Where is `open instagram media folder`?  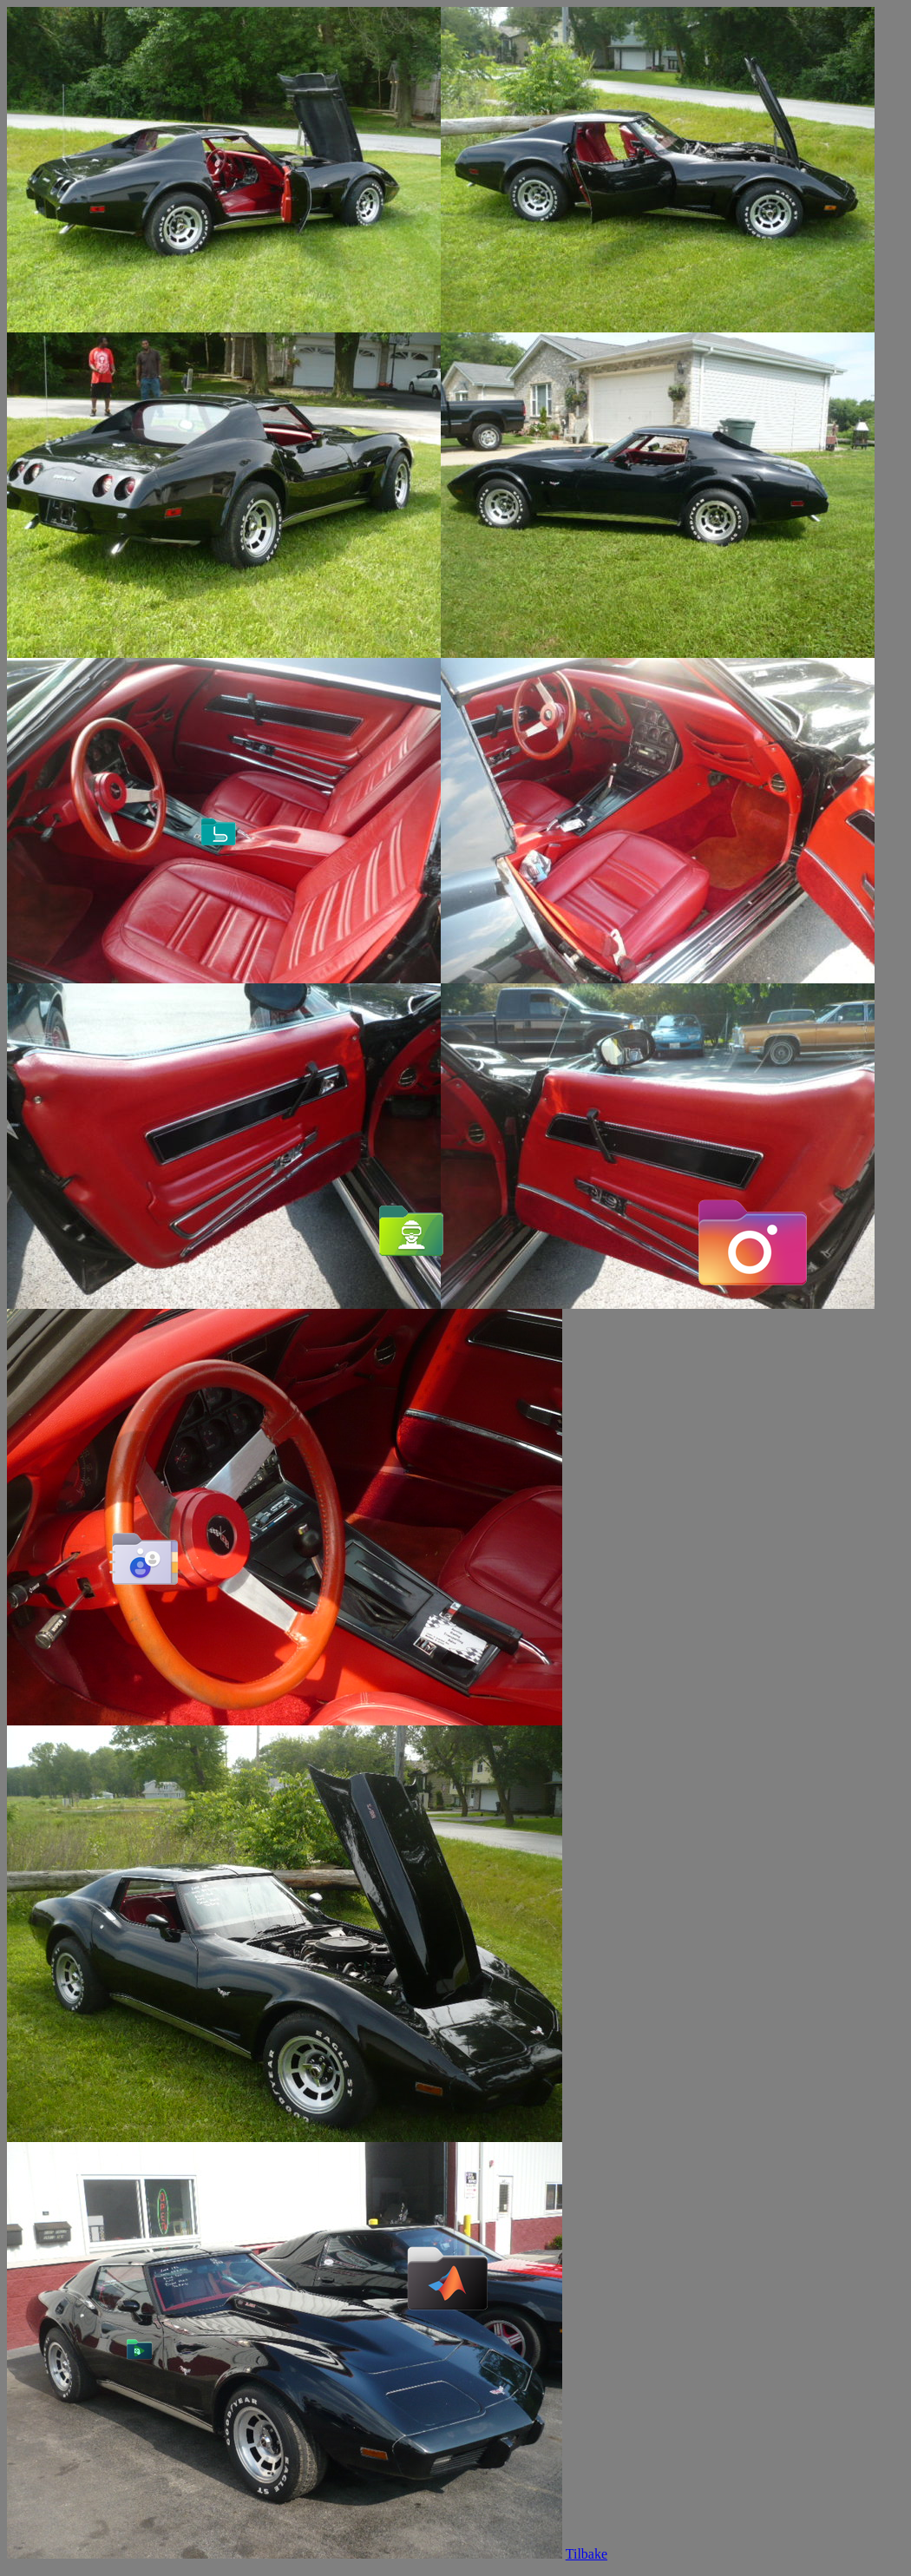 open instagram media folder is located at coordinates (752, 1245).